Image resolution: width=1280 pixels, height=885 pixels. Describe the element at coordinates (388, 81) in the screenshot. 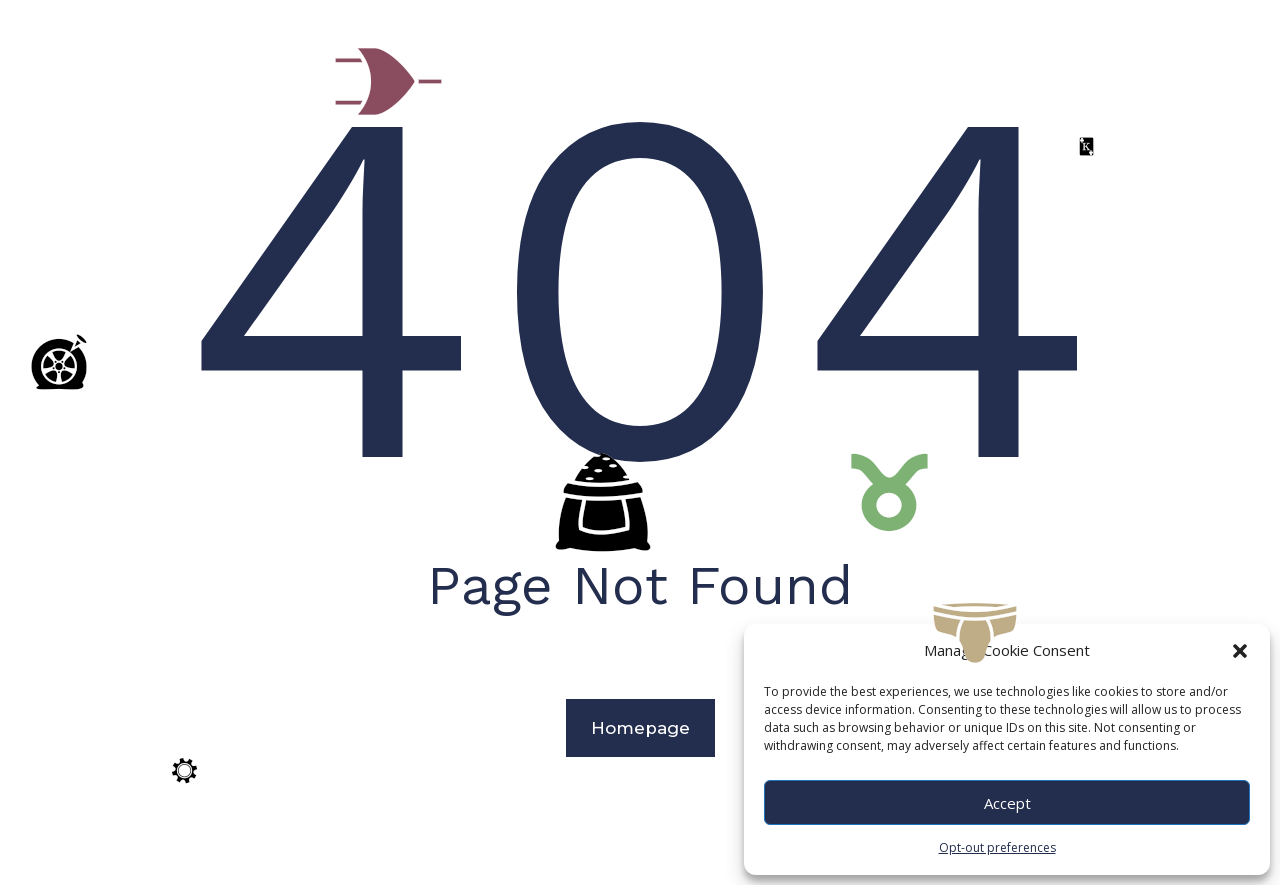

I see `represents an OR logic gate in circuit design` at that location.